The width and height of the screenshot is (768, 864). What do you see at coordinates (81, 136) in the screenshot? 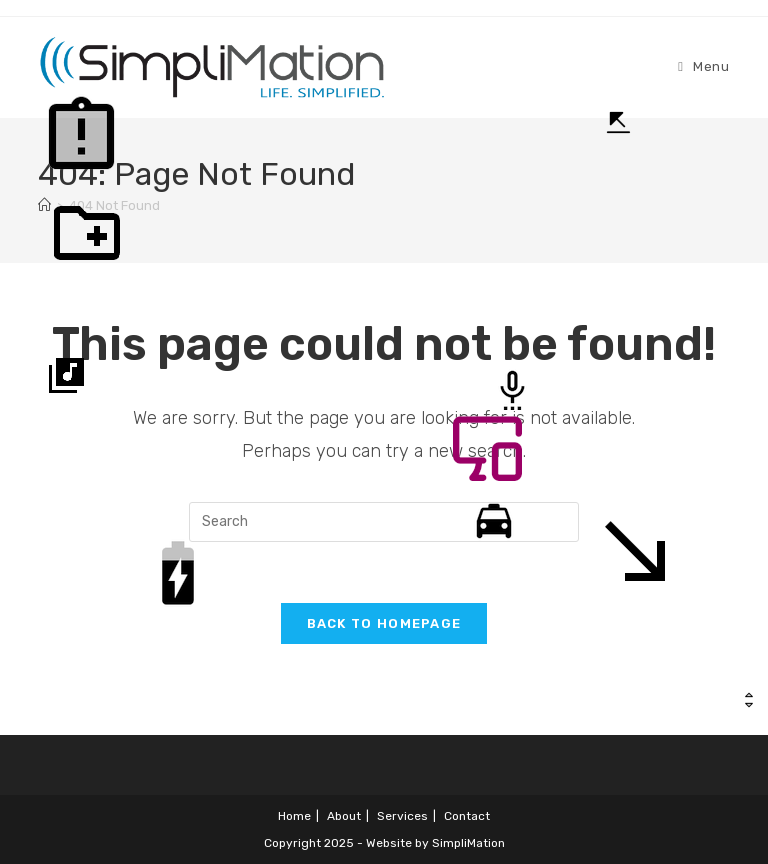
I see `indicates an overdue or late assignment` at bounding box center [81, 136].